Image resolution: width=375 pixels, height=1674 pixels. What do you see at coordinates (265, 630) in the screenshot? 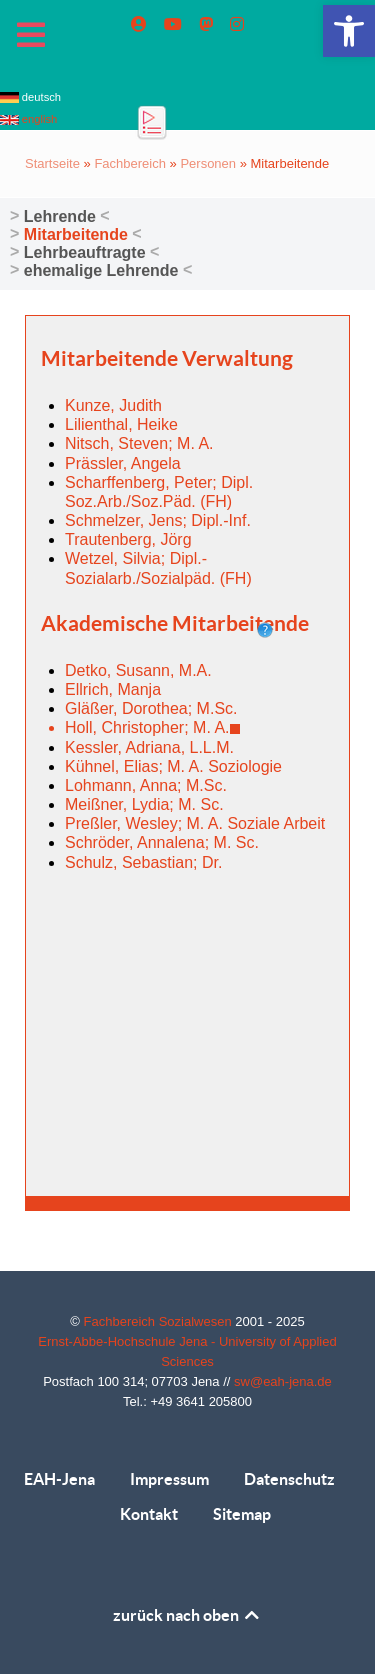
I see `access help or frequently asked questions` at bounding box center [265, 630].